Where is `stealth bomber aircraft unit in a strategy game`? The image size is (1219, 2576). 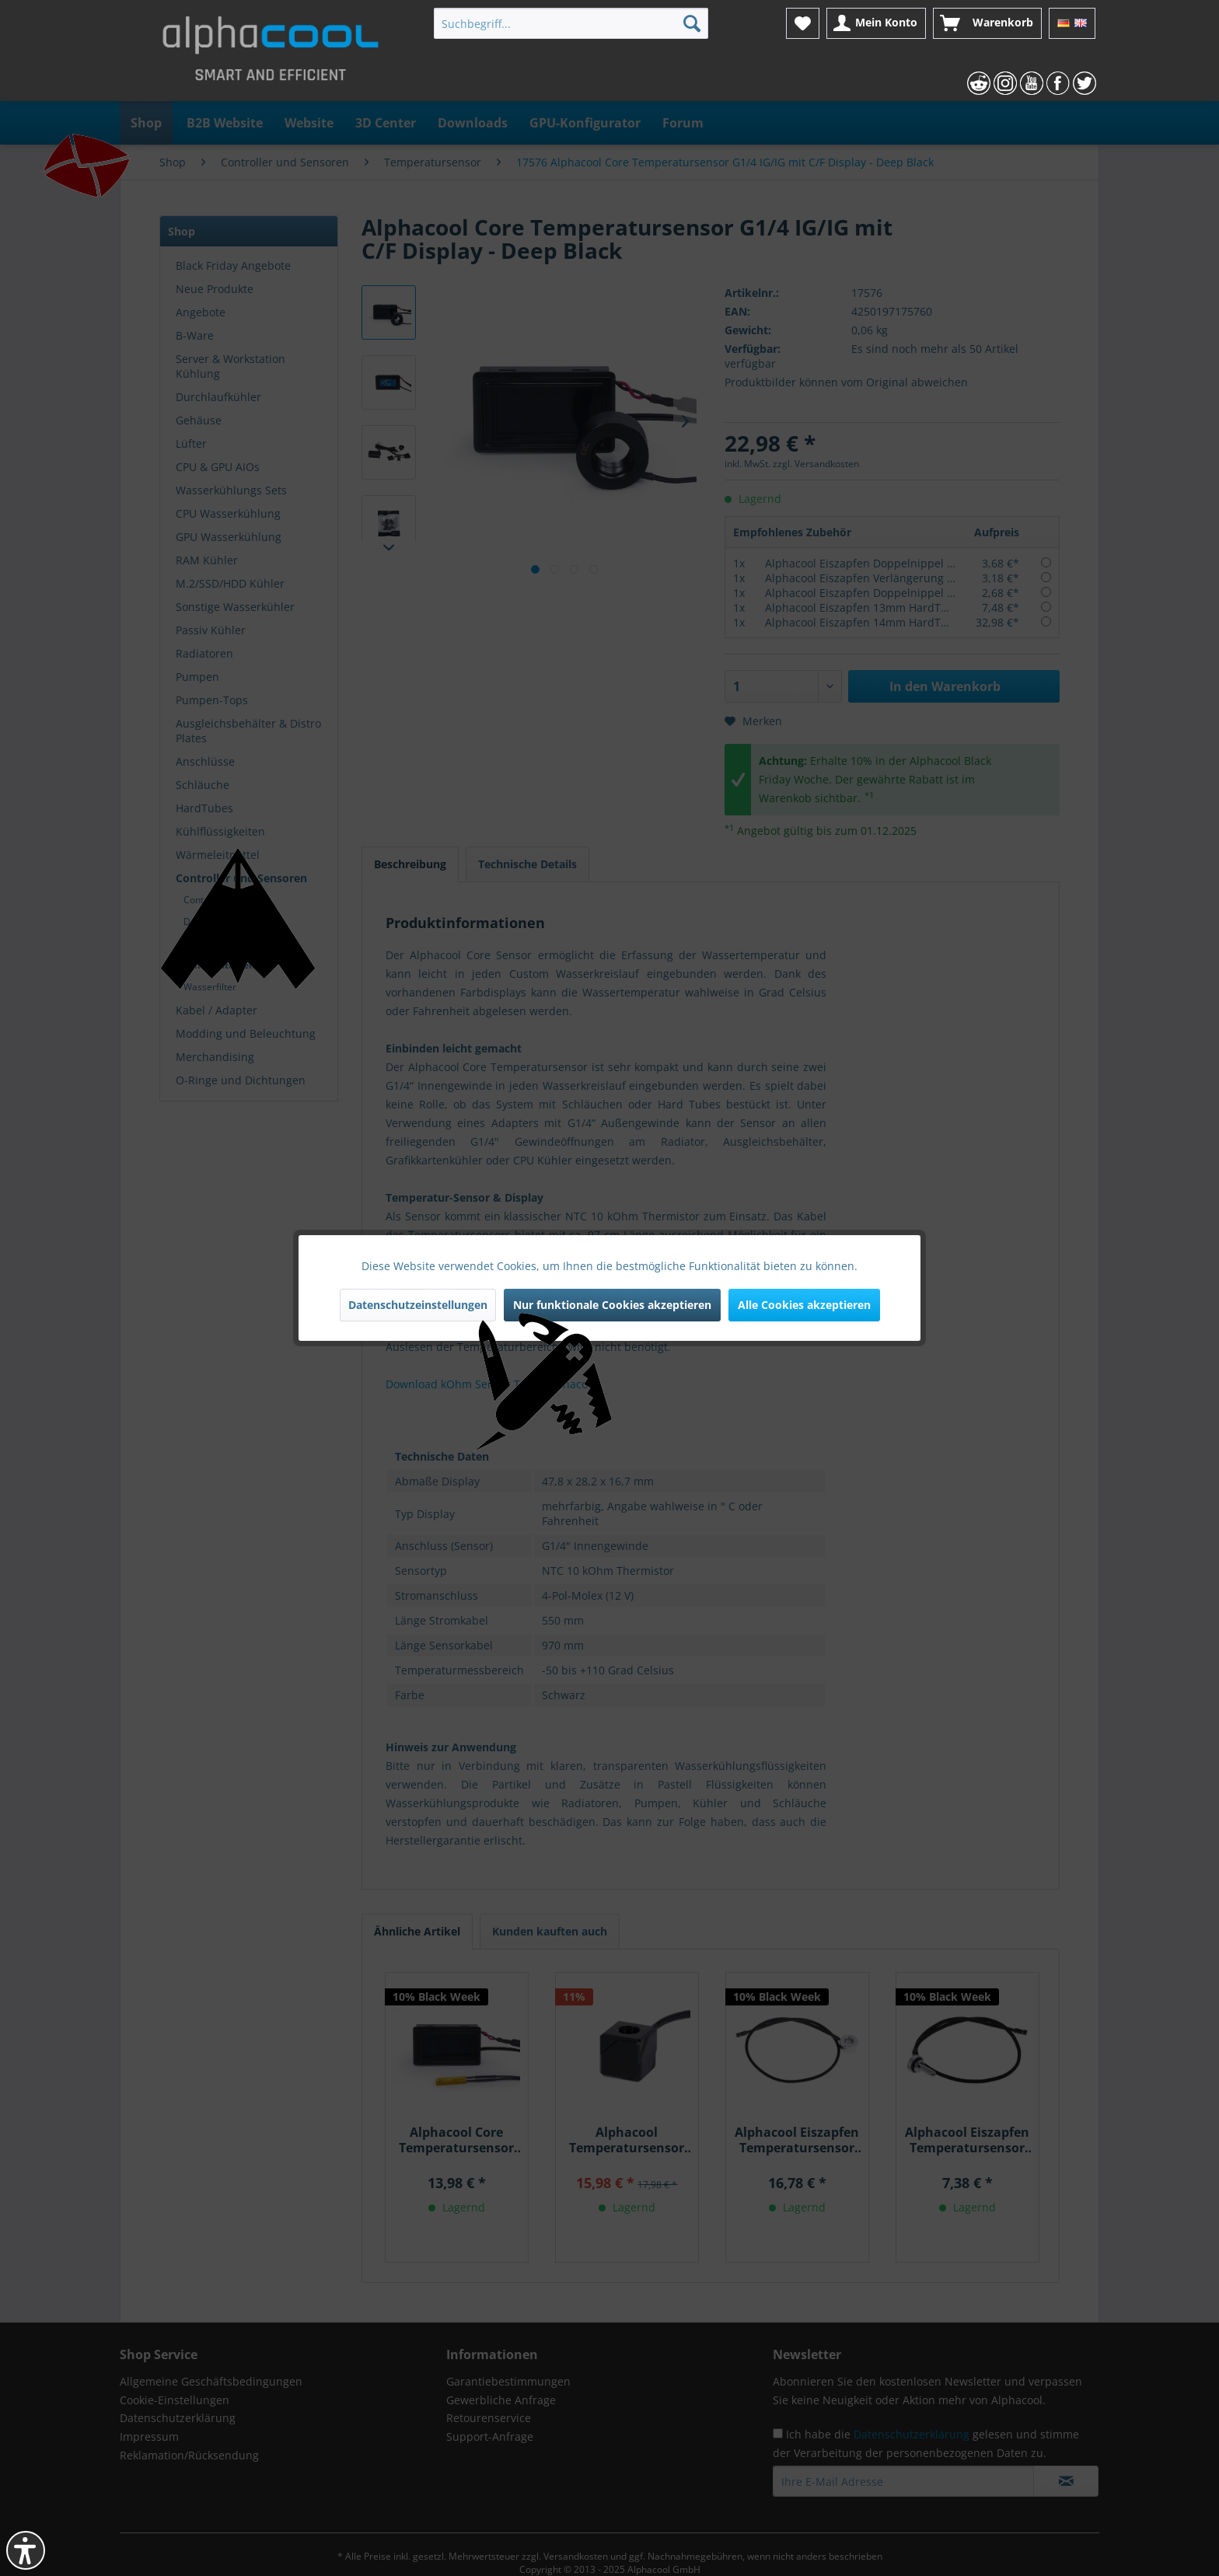
stealth bomber aircraft unit in a strategy game is located at coordinates (238, 921).